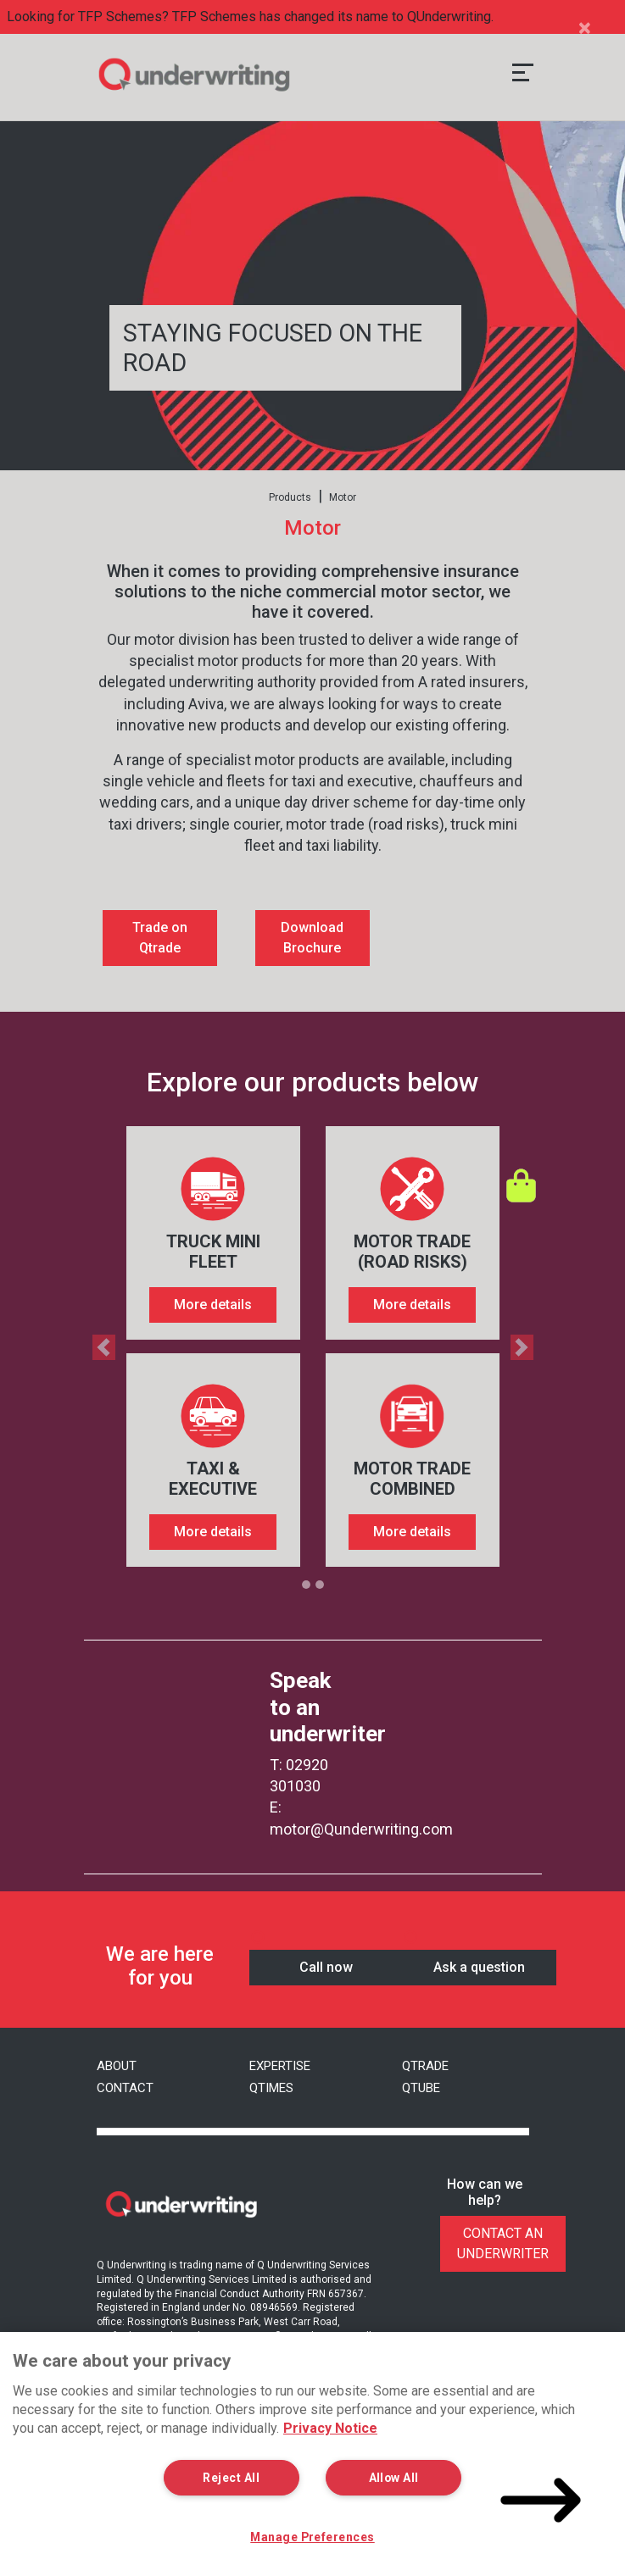 The image size is (625, 2576). I want to click on view your shopping bag, so click(521, 1187).